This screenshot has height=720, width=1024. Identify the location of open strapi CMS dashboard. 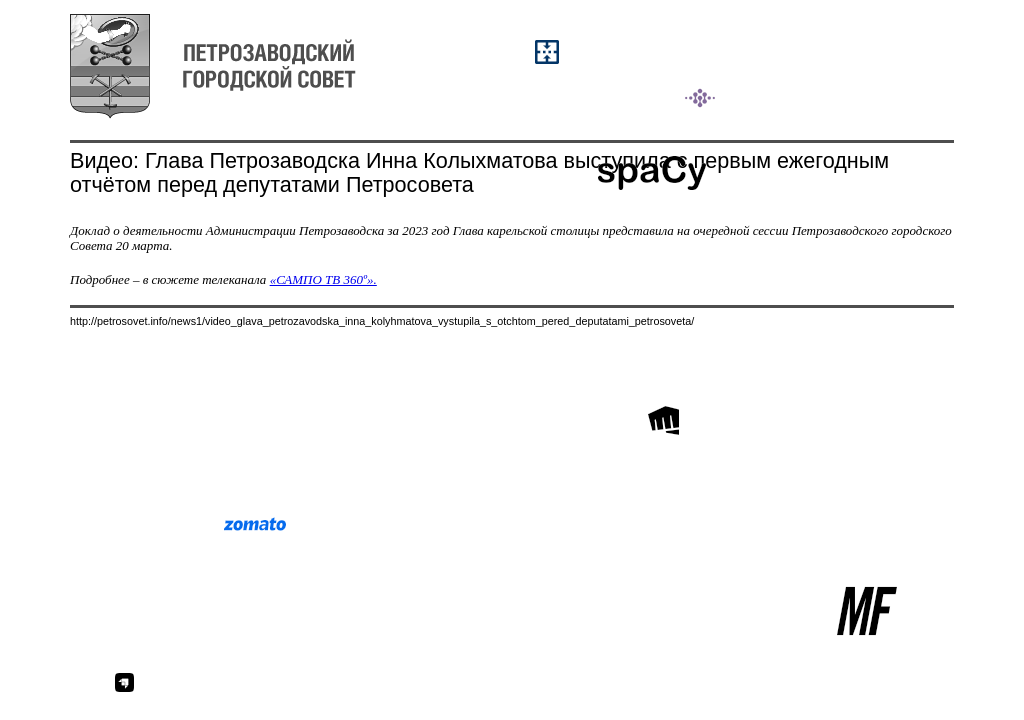
(124, 682).